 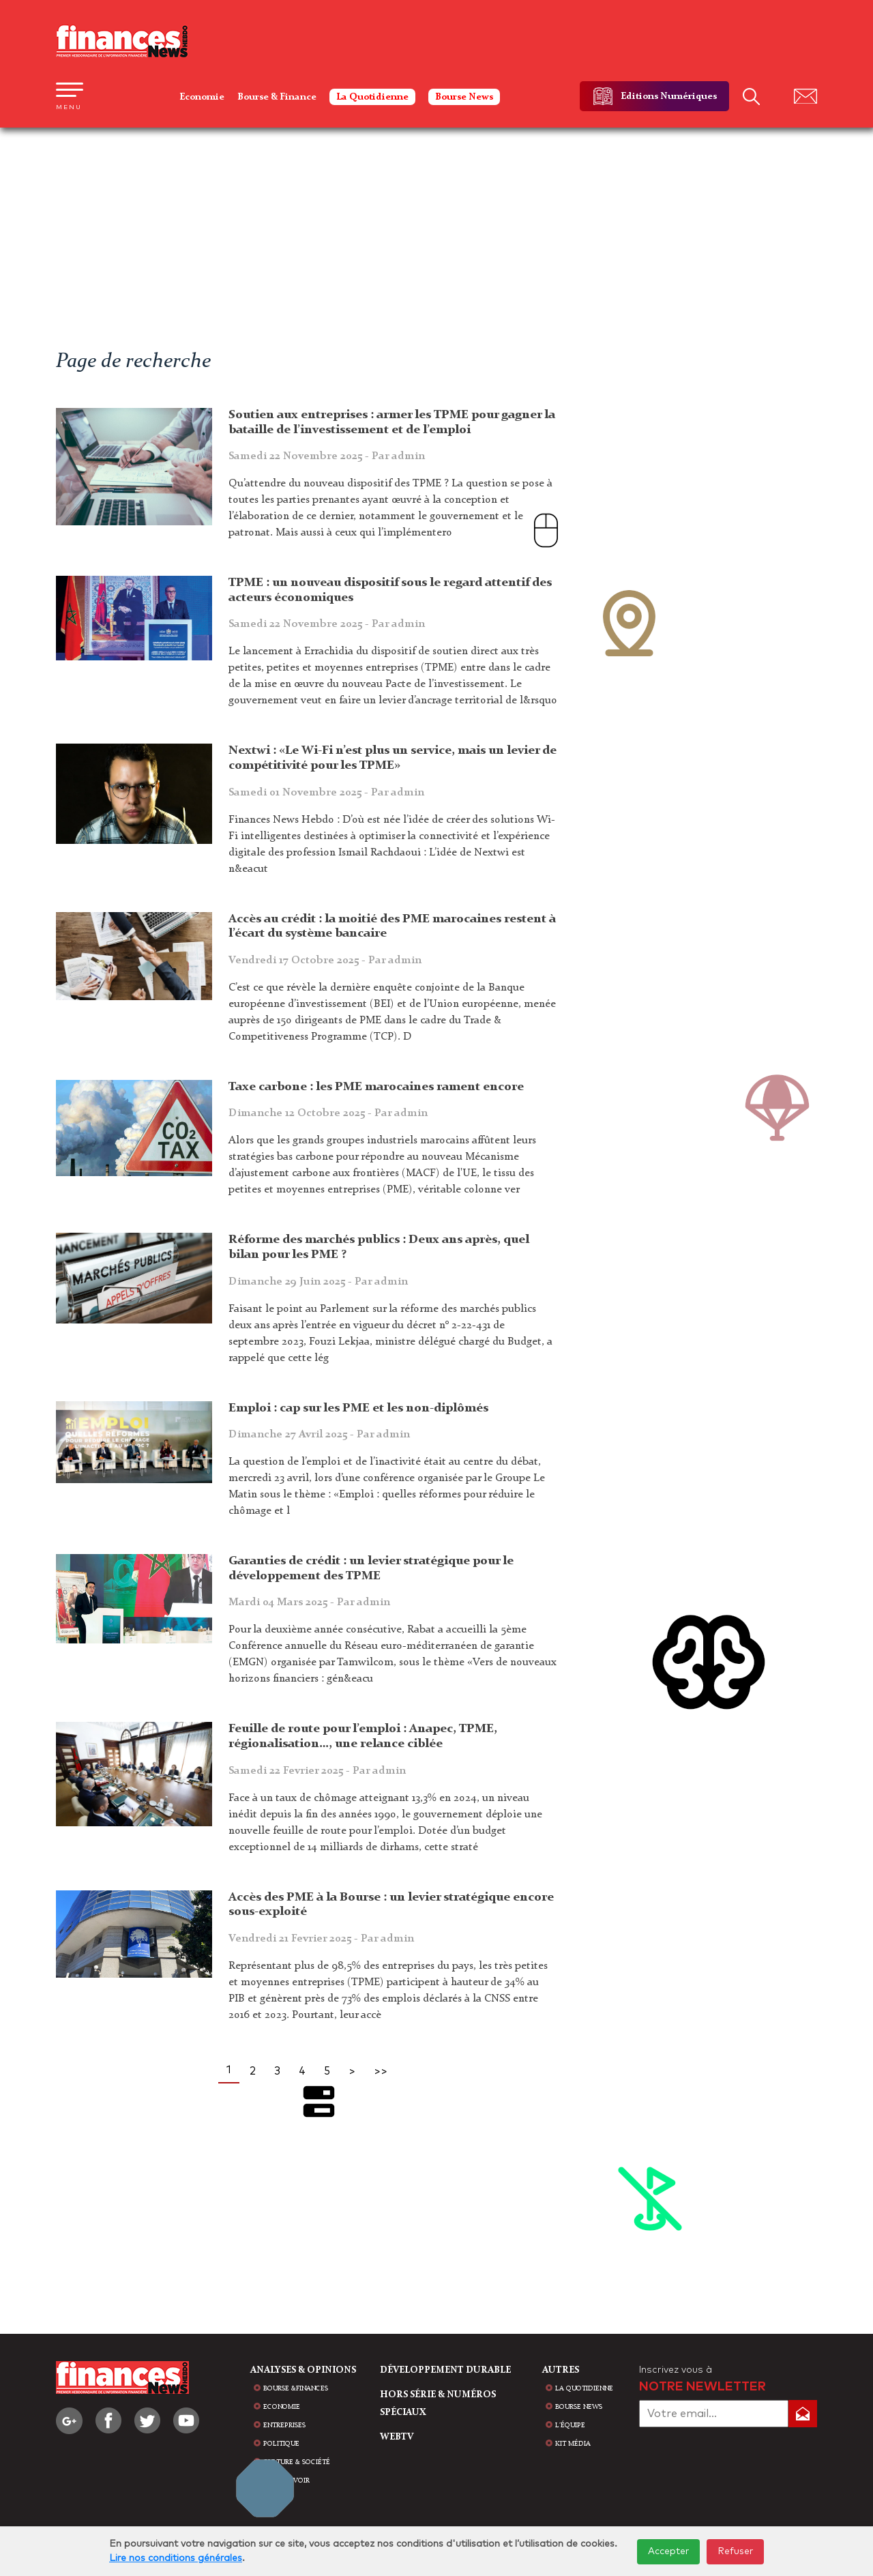 I want to click on indicates mouse input or cursor control settings, so click(x=546, y=530).